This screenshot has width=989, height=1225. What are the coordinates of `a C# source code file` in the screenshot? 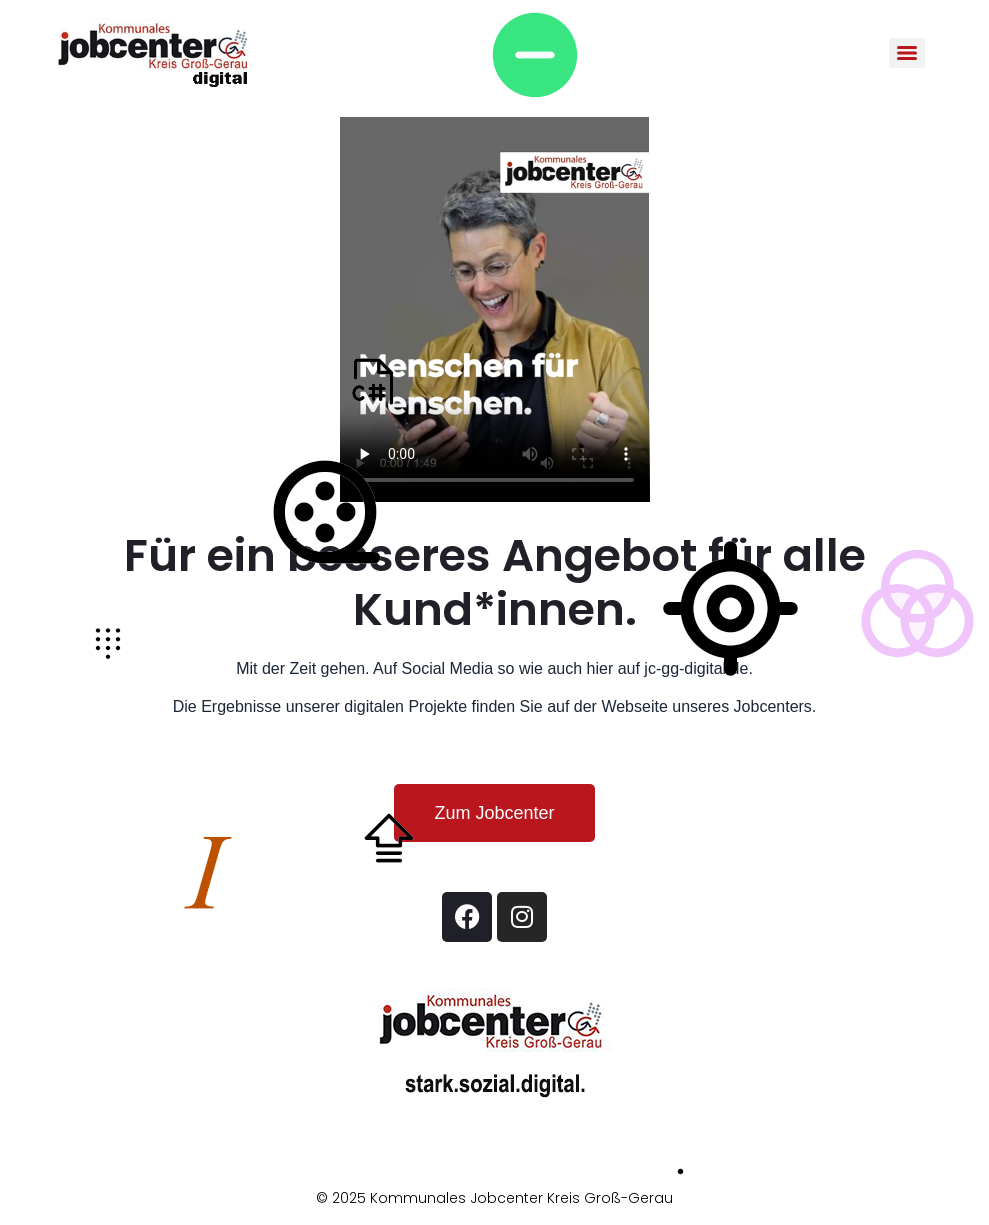 It's located at (373, 381).